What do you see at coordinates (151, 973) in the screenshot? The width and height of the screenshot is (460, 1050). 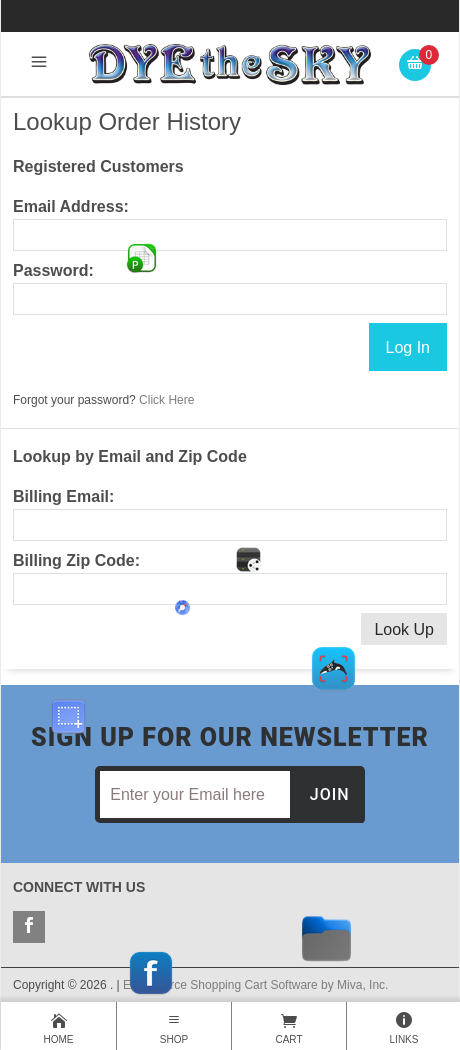 I see `open facebook in browser` at bounding box center [151, 973].